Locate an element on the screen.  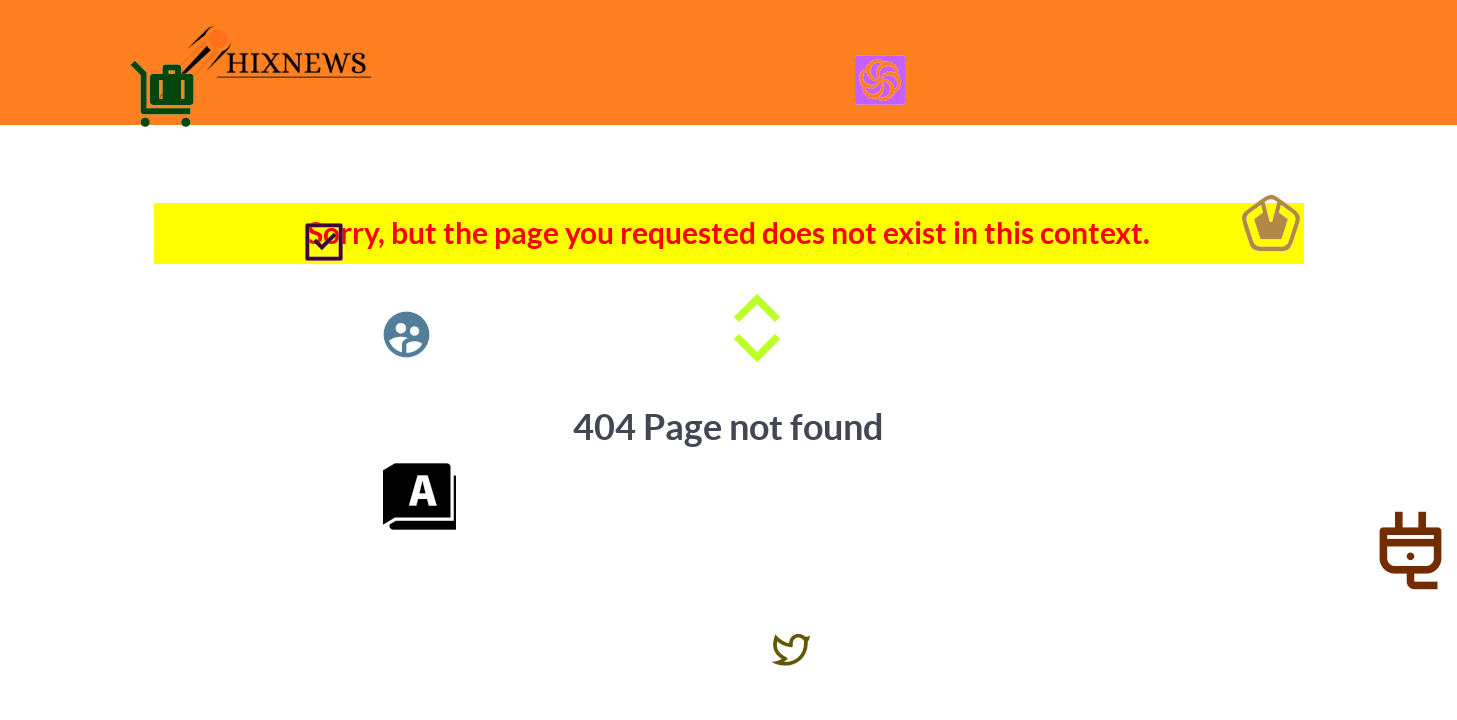
access luggage or baggage services is located at coordinates (165, 92).